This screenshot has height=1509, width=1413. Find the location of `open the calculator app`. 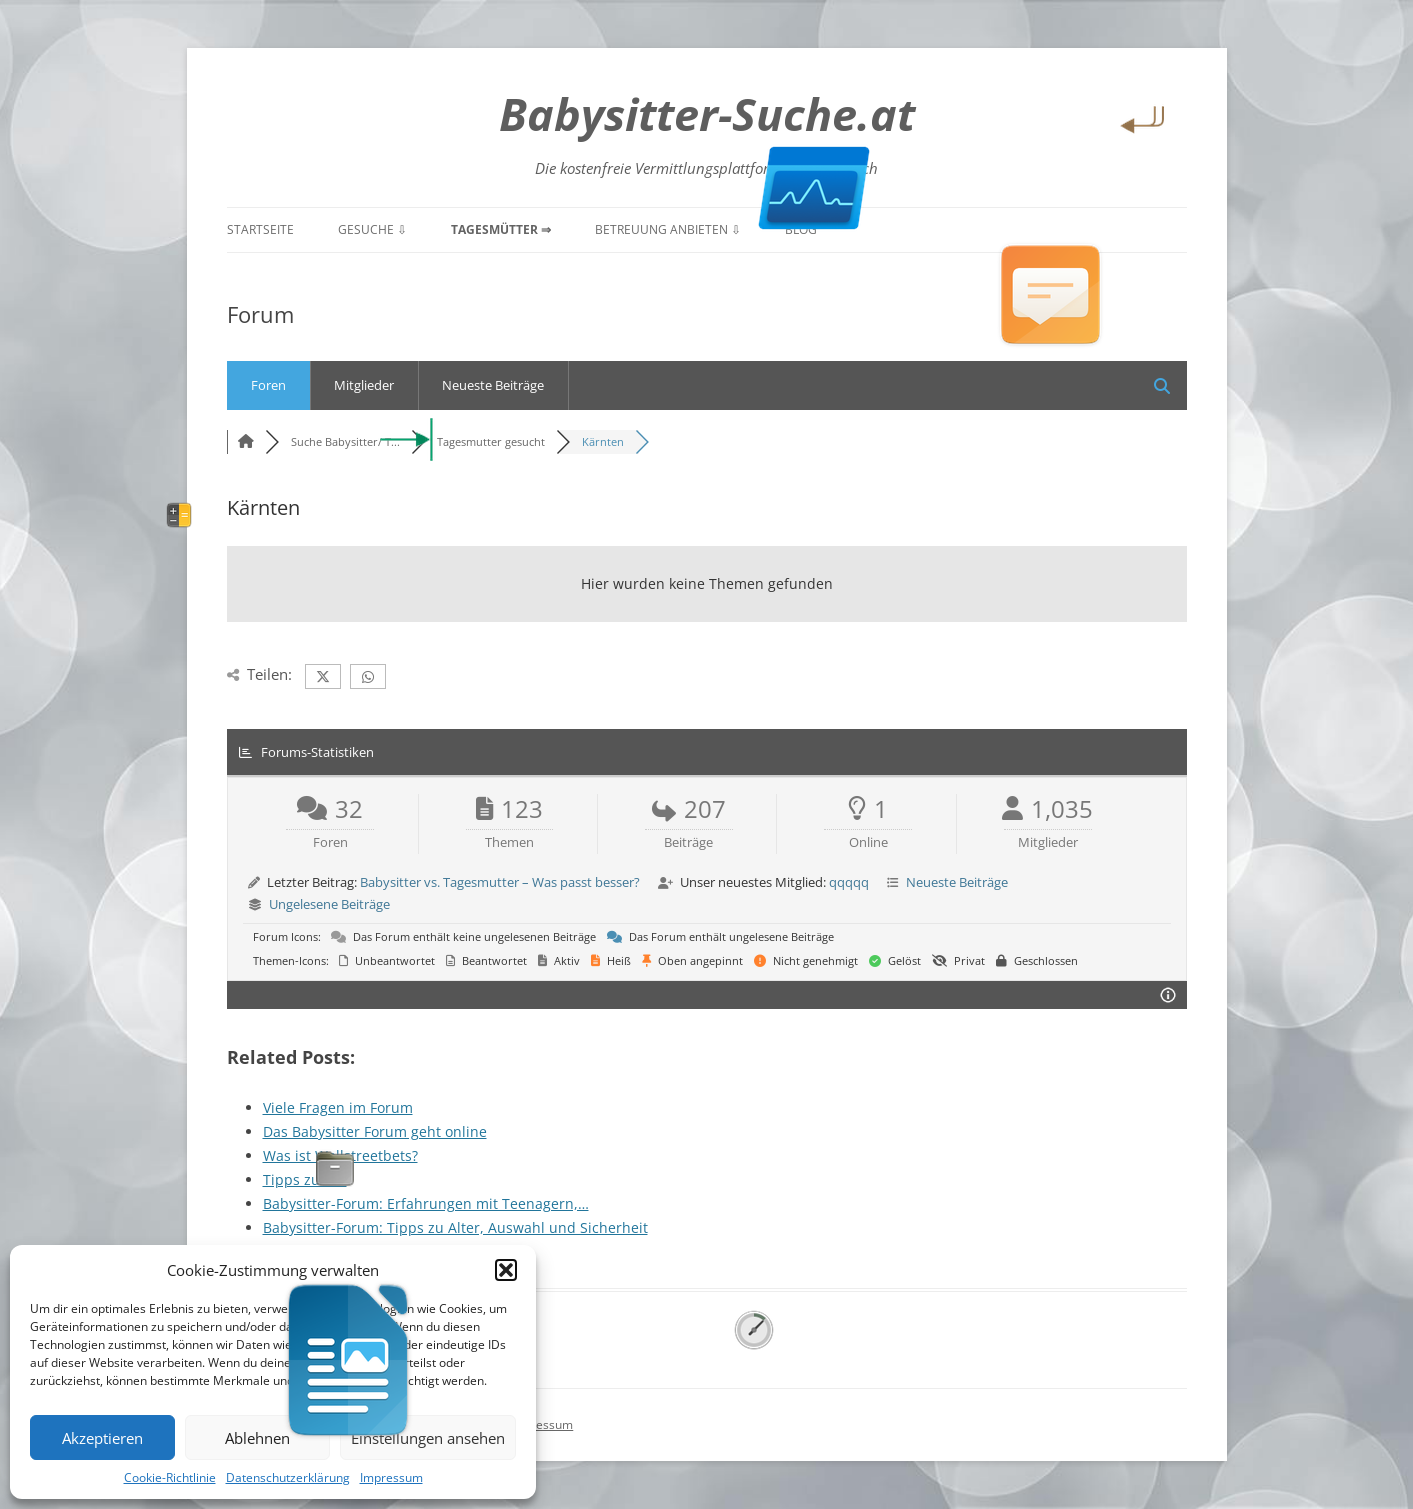

open the calculator app is located at coordinates (179, 515).